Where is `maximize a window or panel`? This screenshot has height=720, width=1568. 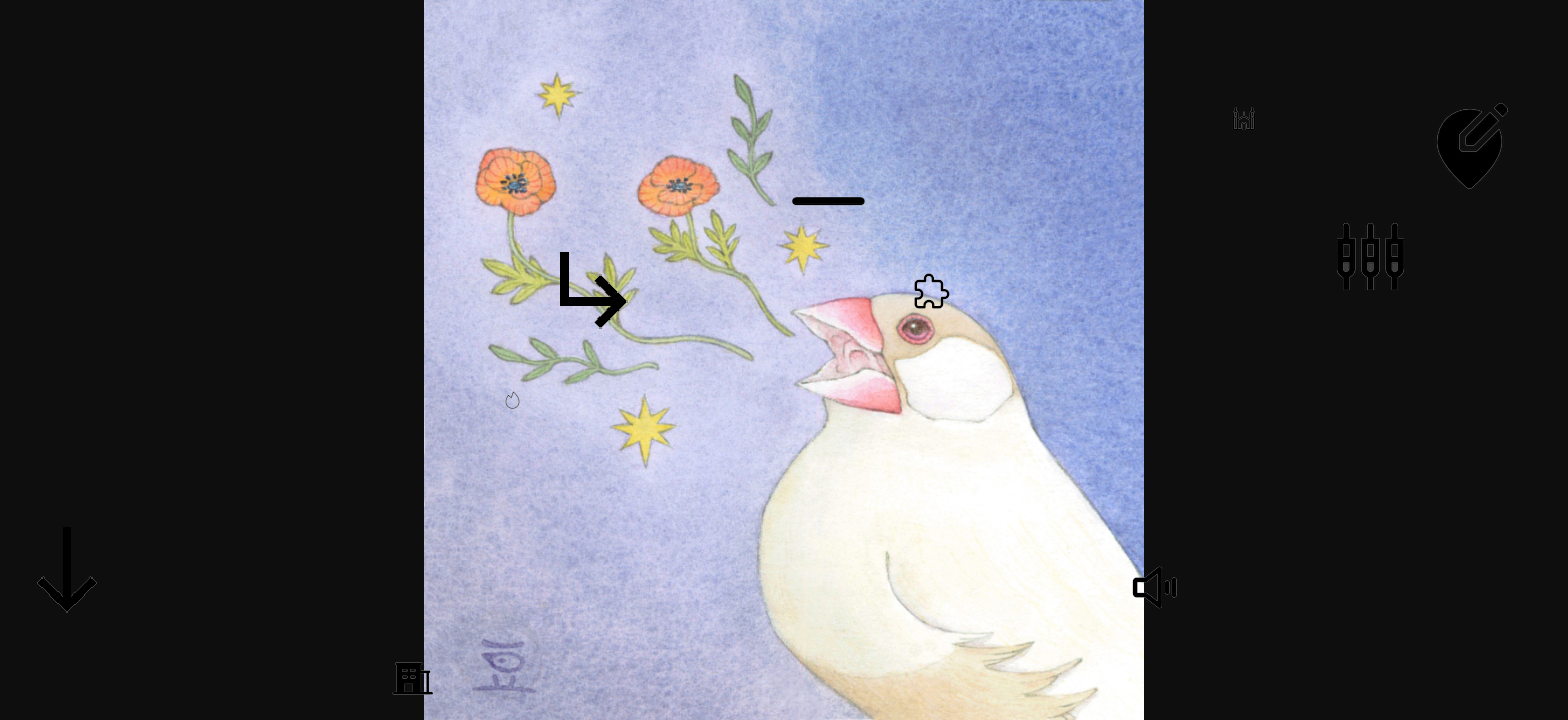 maximize a window or panel is located at coordinates (828, 233).